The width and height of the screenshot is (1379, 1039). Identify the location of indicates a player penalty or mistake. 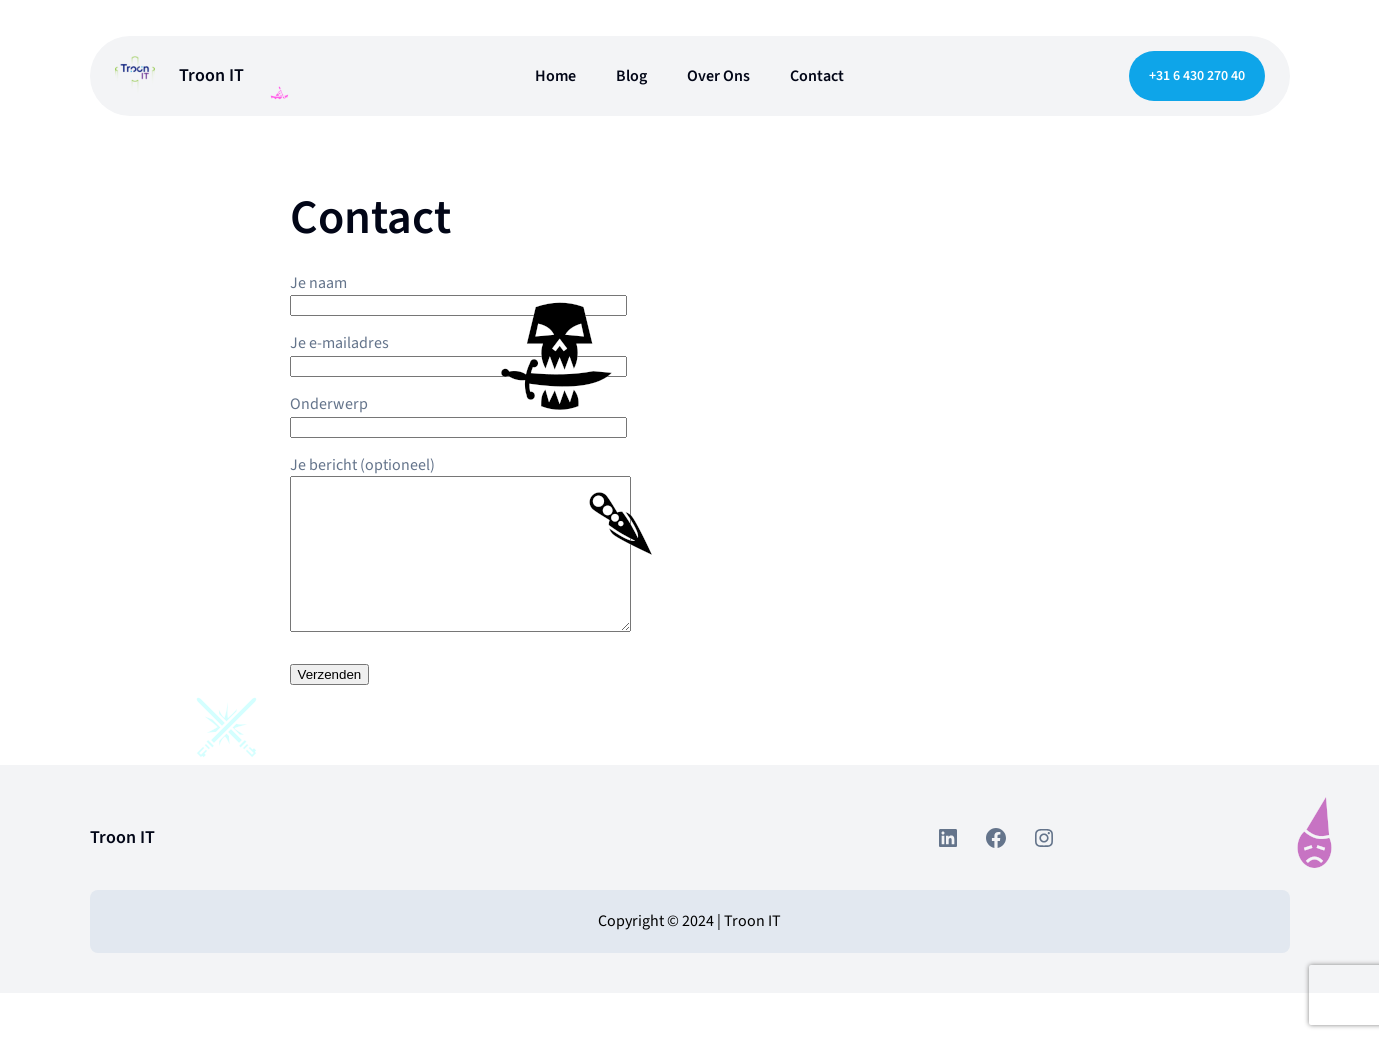
(1314, 832).